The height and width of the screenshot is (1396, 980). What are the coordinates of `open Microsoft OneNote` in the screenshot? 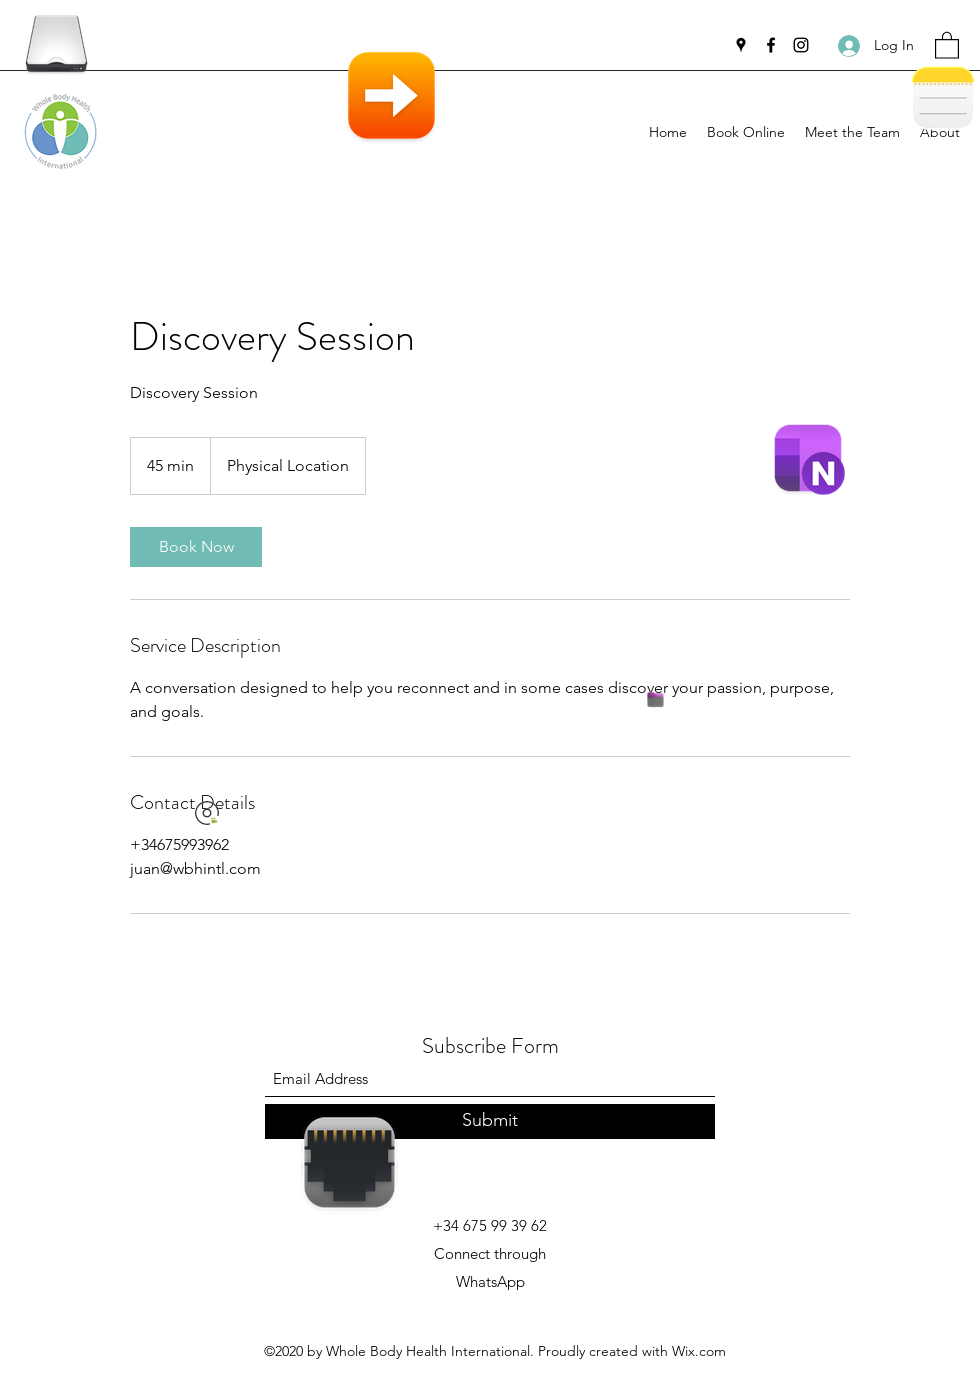 It's located at (808, 458).